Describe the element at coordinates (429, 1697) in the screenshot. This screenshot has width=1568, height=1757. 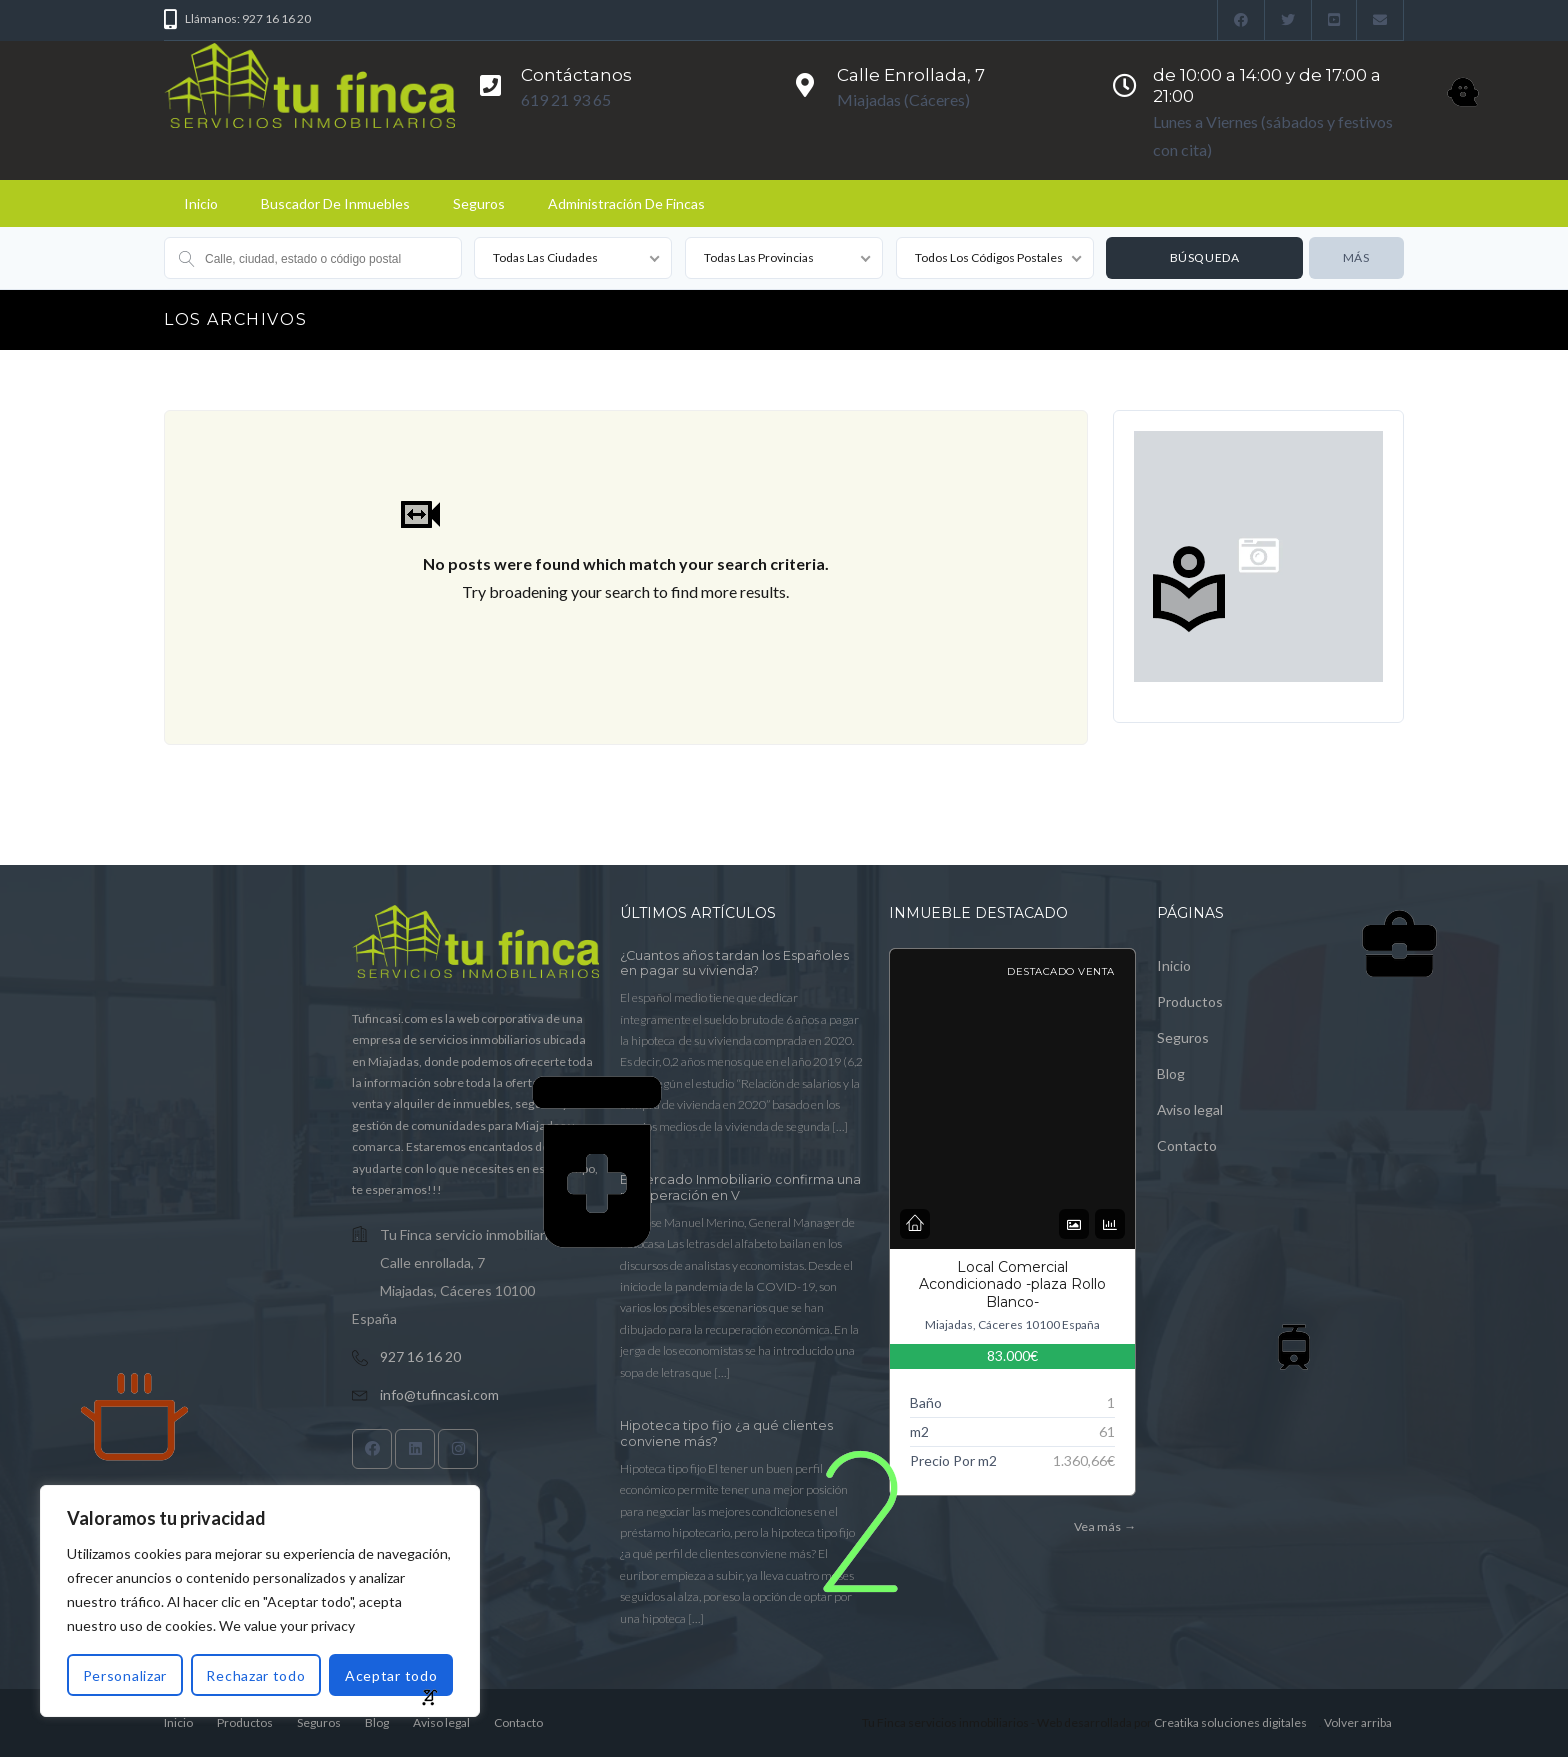
I see `indicates stroller-friendly or family amenities available` at that location.